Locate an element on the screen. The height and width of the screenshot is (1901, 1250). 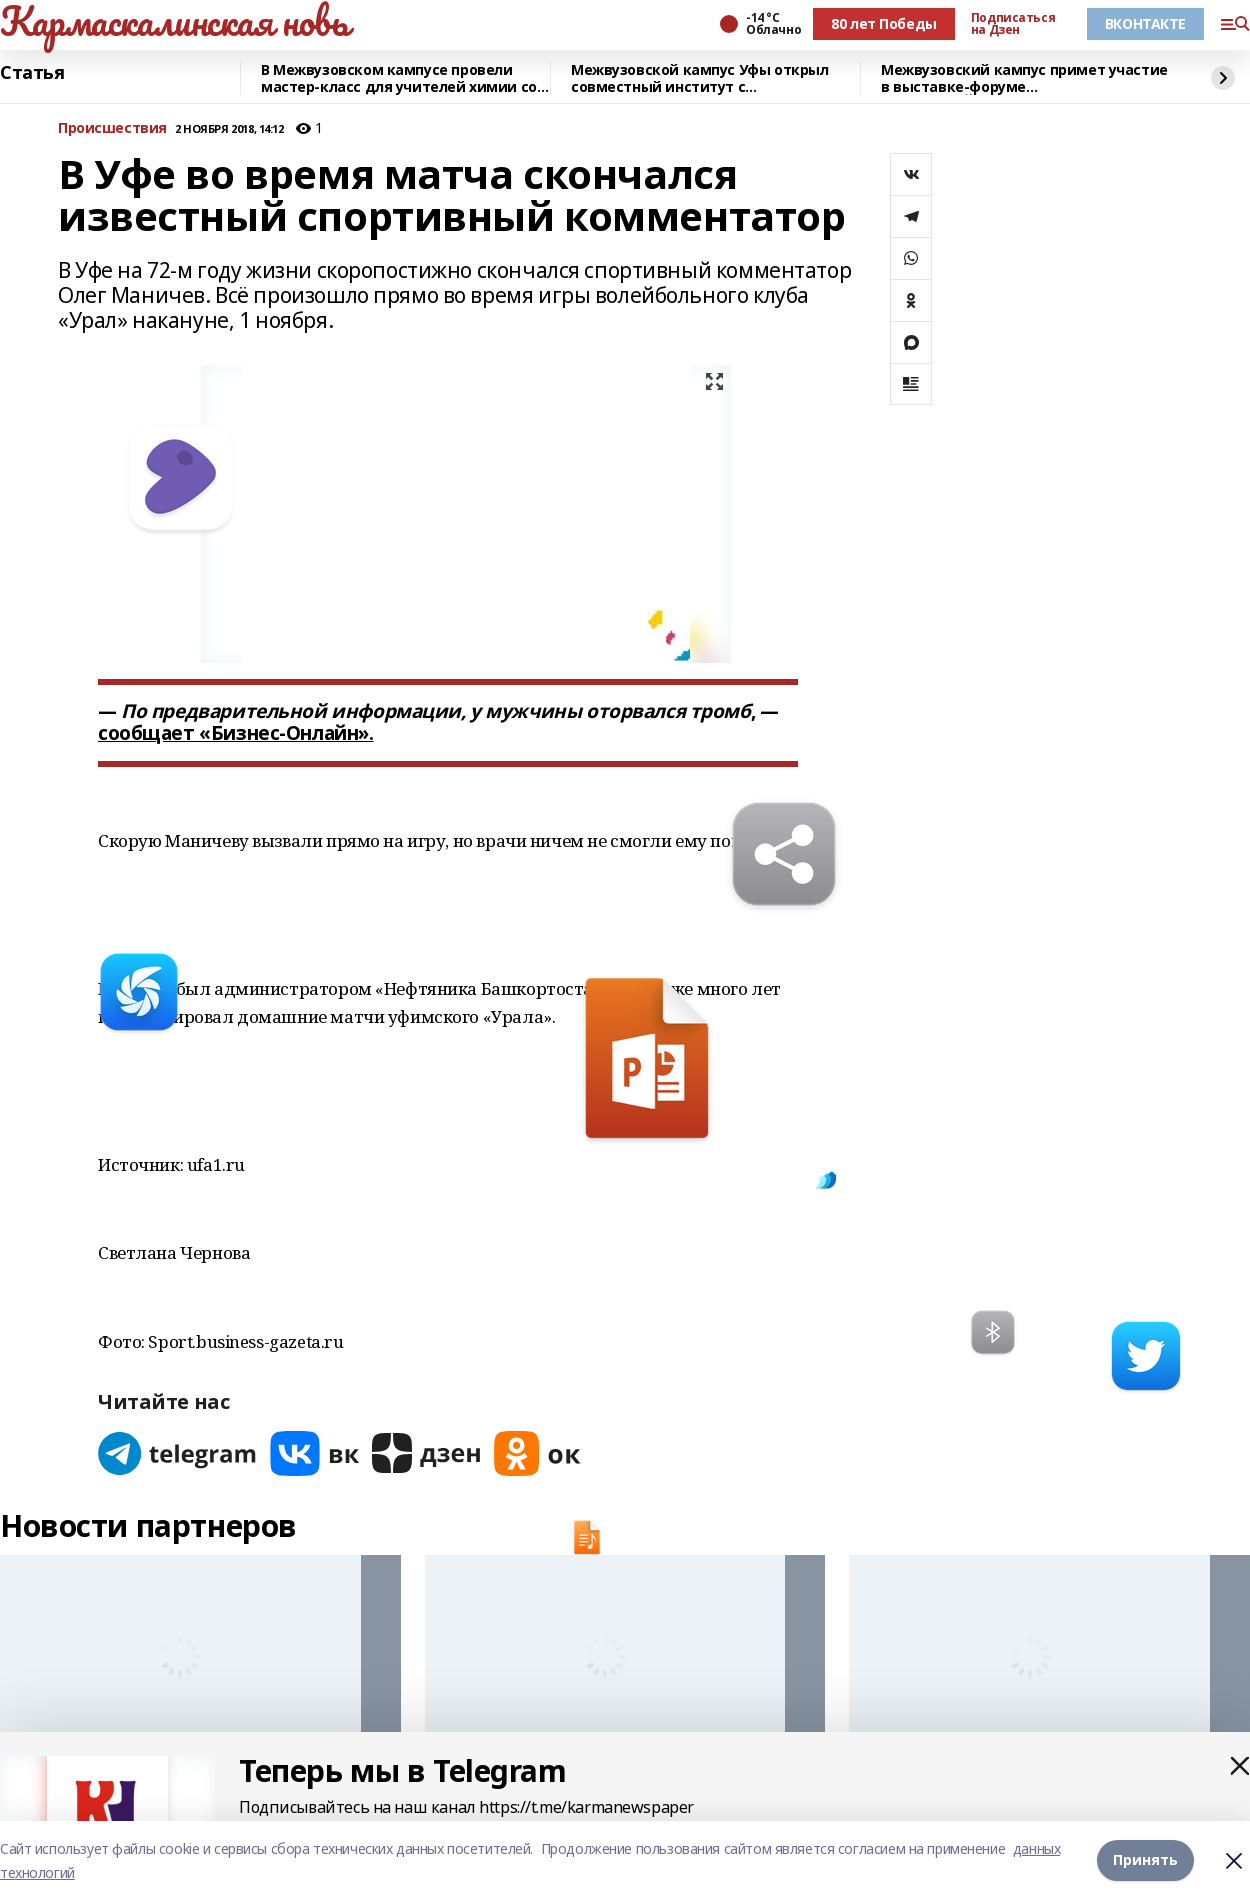
mp3 playlist file type indicator is located at coordinates (587, 1538).